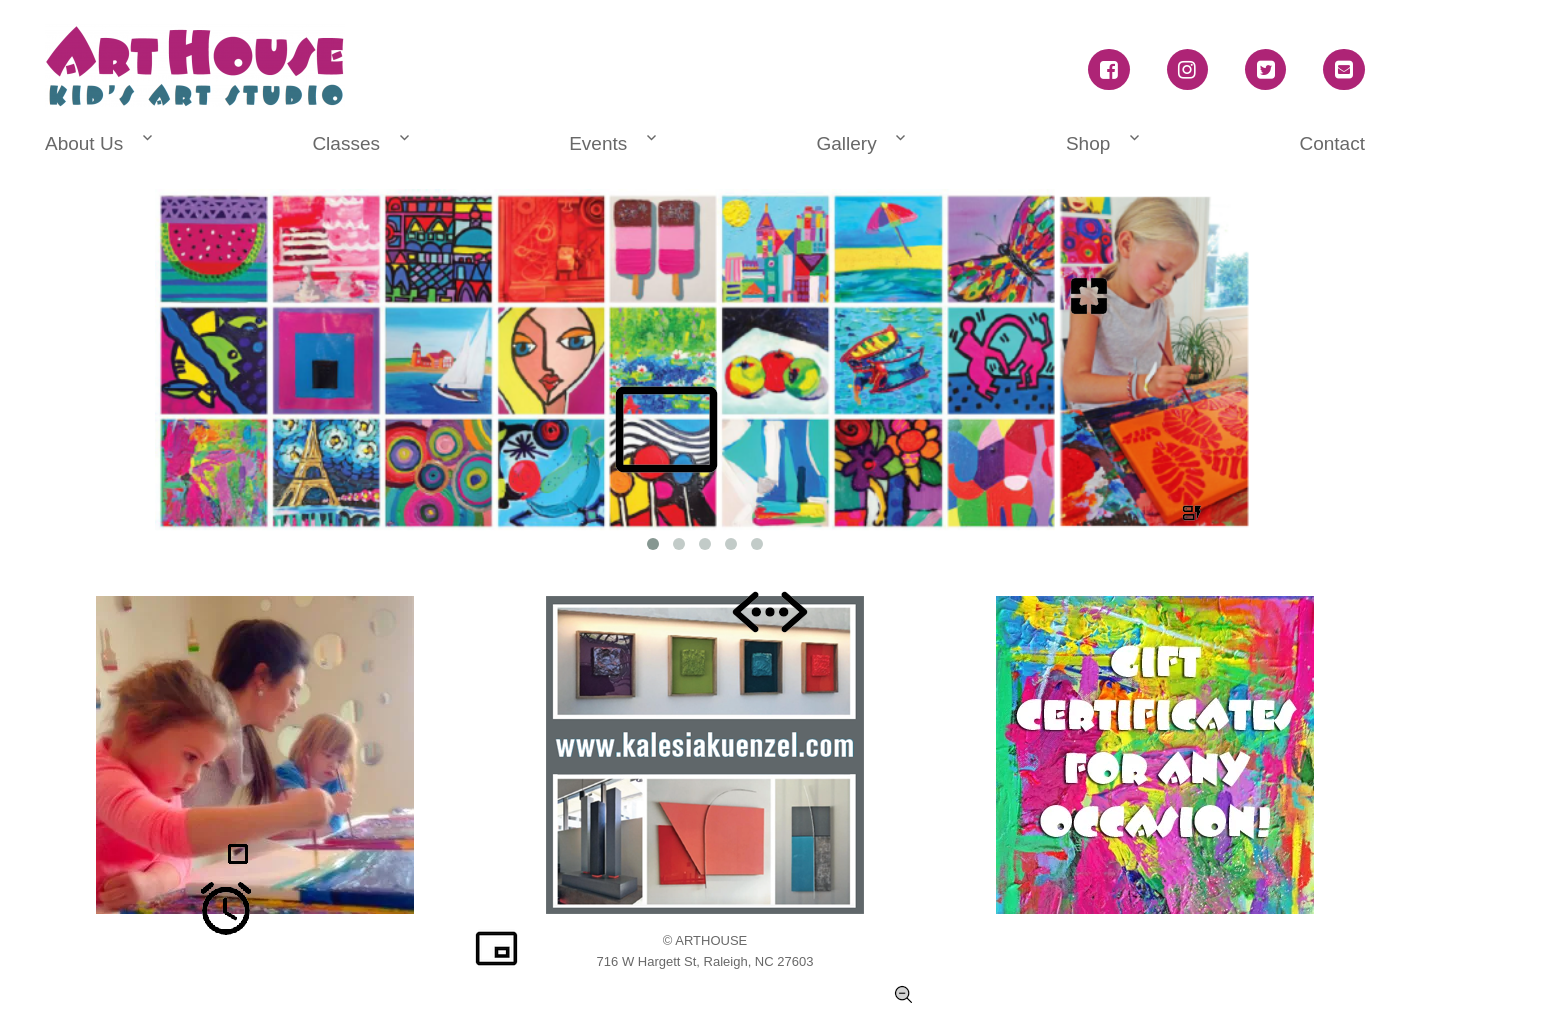  I want to click on crop image to square aspect ratio, so click(238, 854).